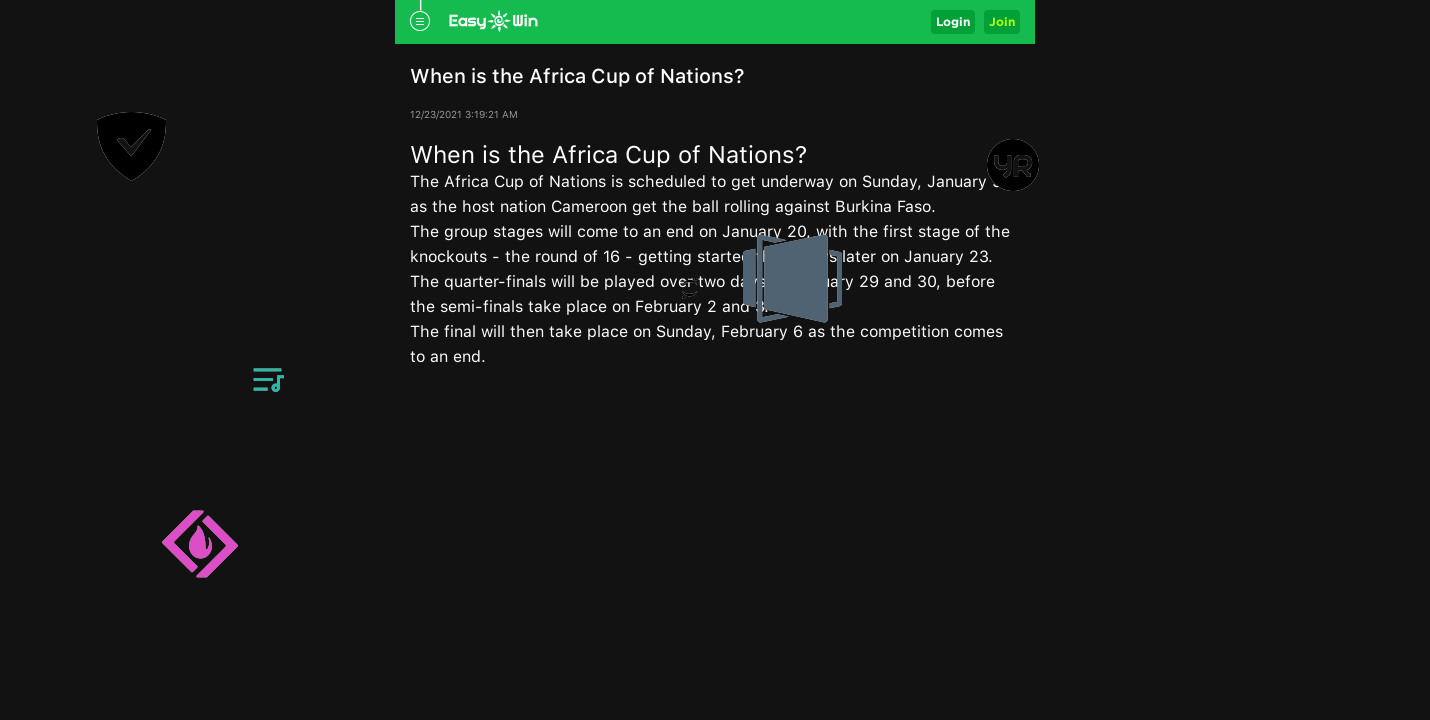 Image resolution: width=1430 pixels, height=720 pixels. What do you see at coordinates (689, 288) in the screenshot?
I see `open Jupyter notebook environment` at bounding box center [689, 288].